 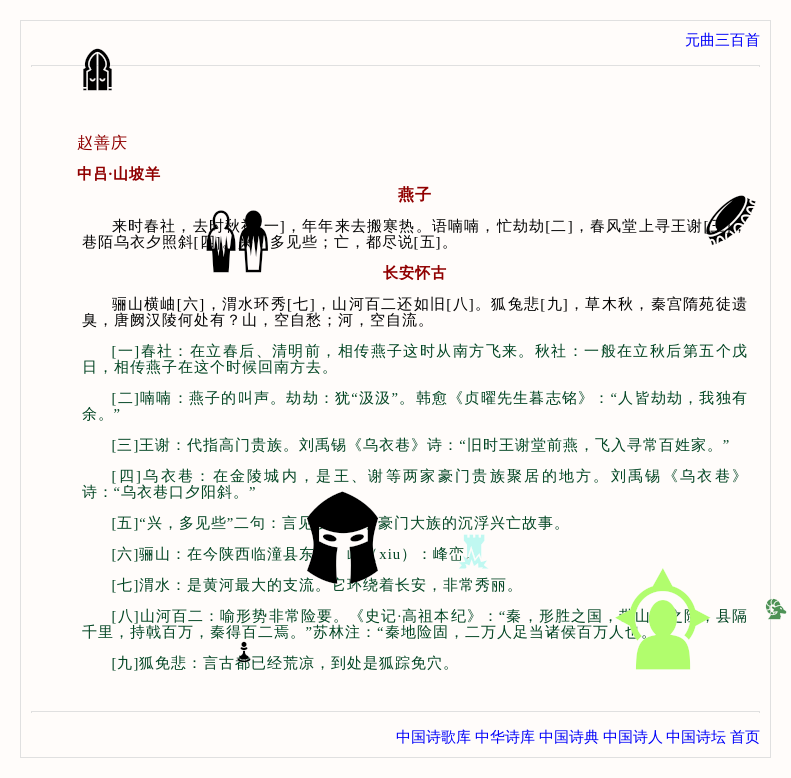 What do you see at coordinates (776, 609) in the screenshot?
I see `view ram or aries zodiac sign` at bounding box center [776, 609].